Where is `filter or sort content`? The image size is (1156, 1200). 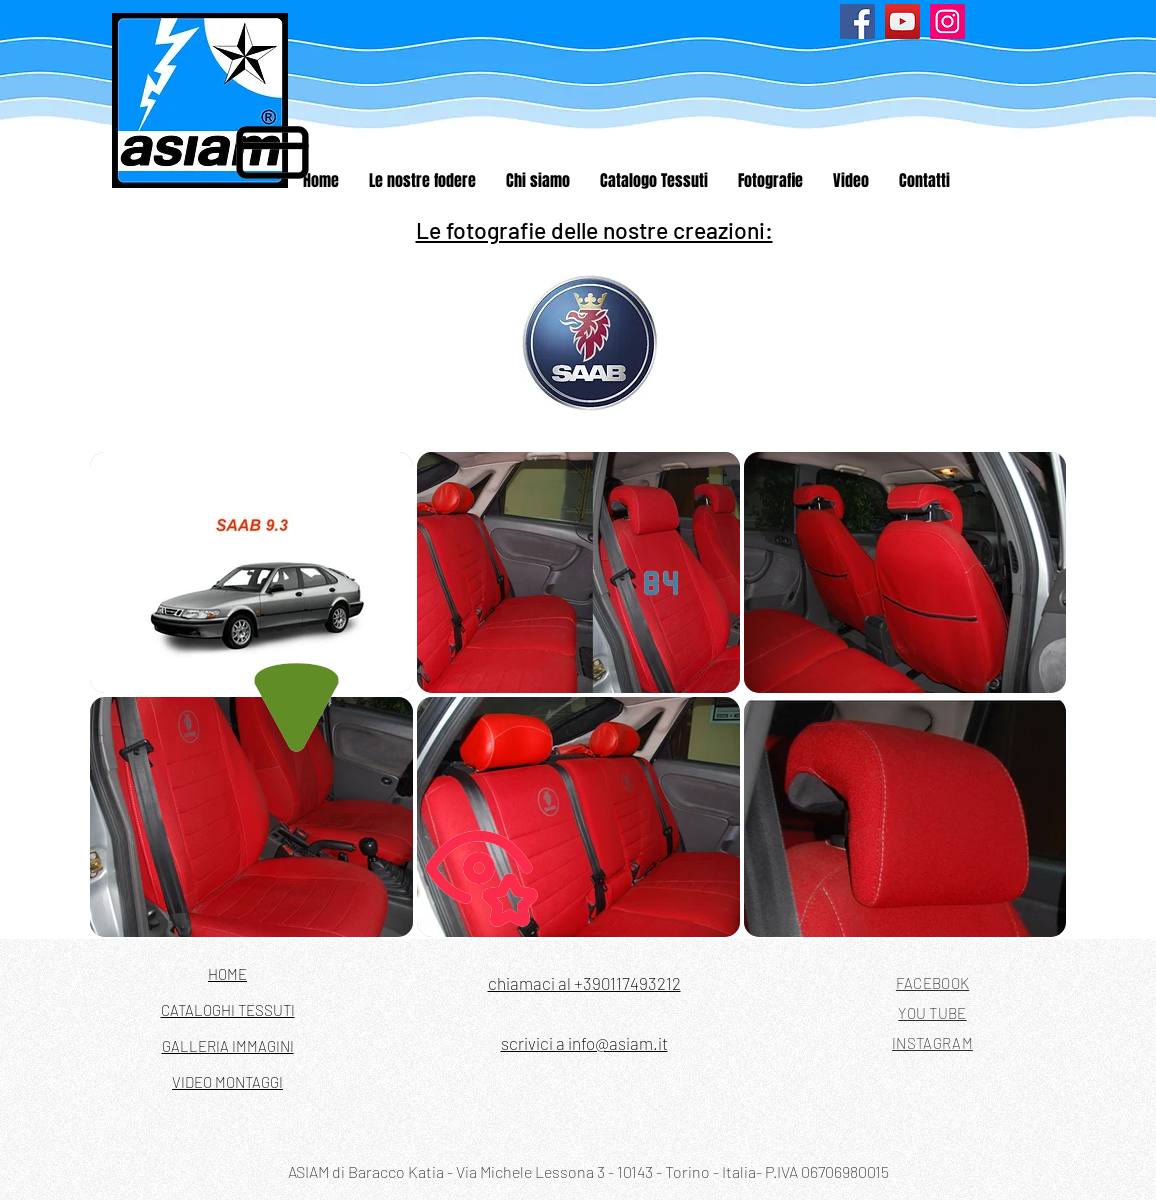
filter or sort content is located at coordinates (296, 709).